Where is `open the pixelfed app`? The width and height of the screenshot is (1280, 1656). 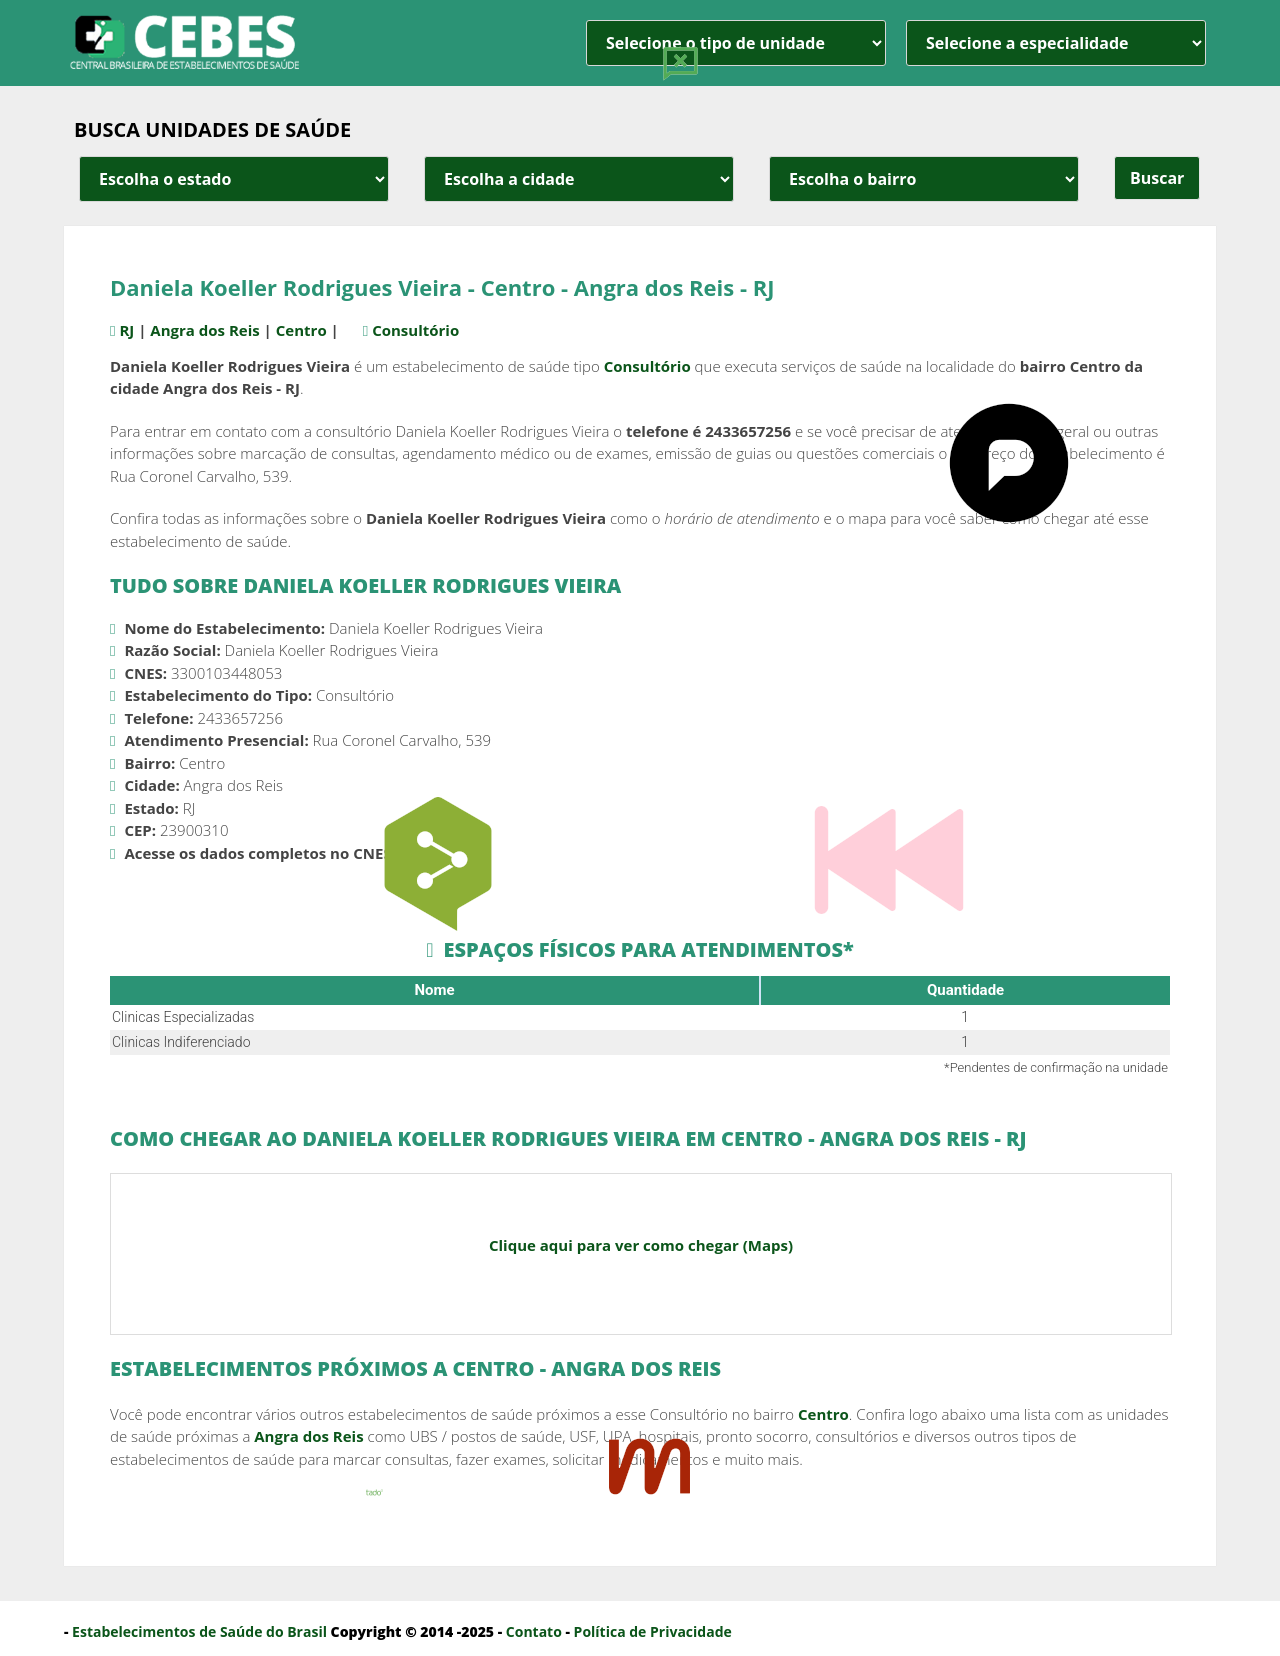
open the pixelfed app is located at coordinates (1009, 463).